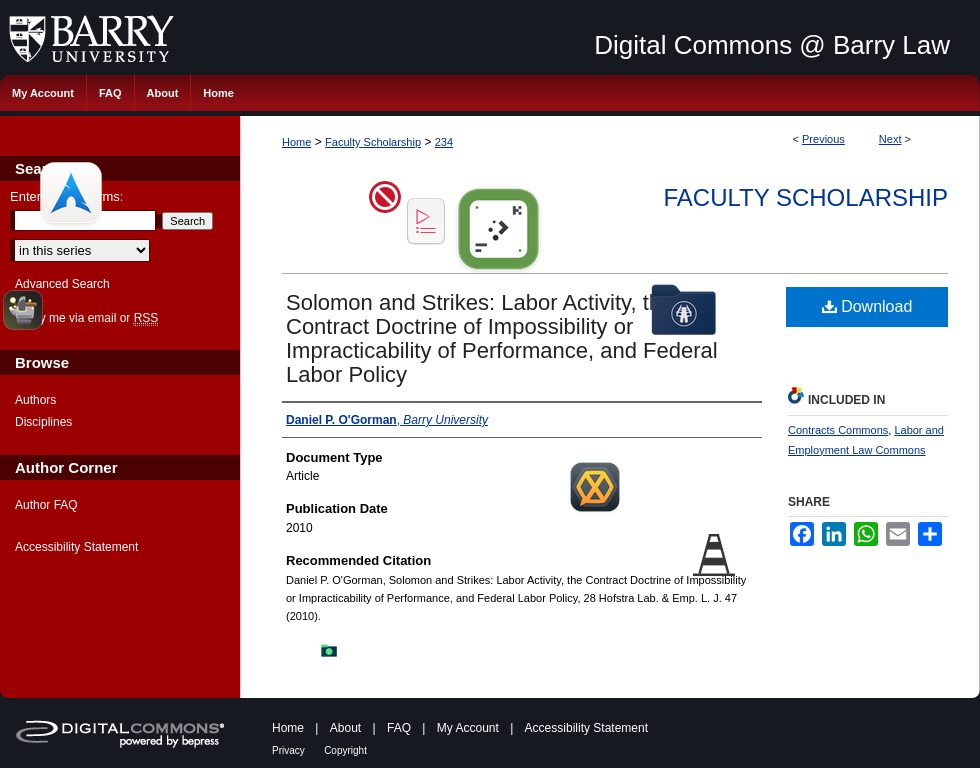 The image size is (980, 768). Describe the element at coordinates (714, 555) in the screenshot. I see `open VLC media player` at that location.